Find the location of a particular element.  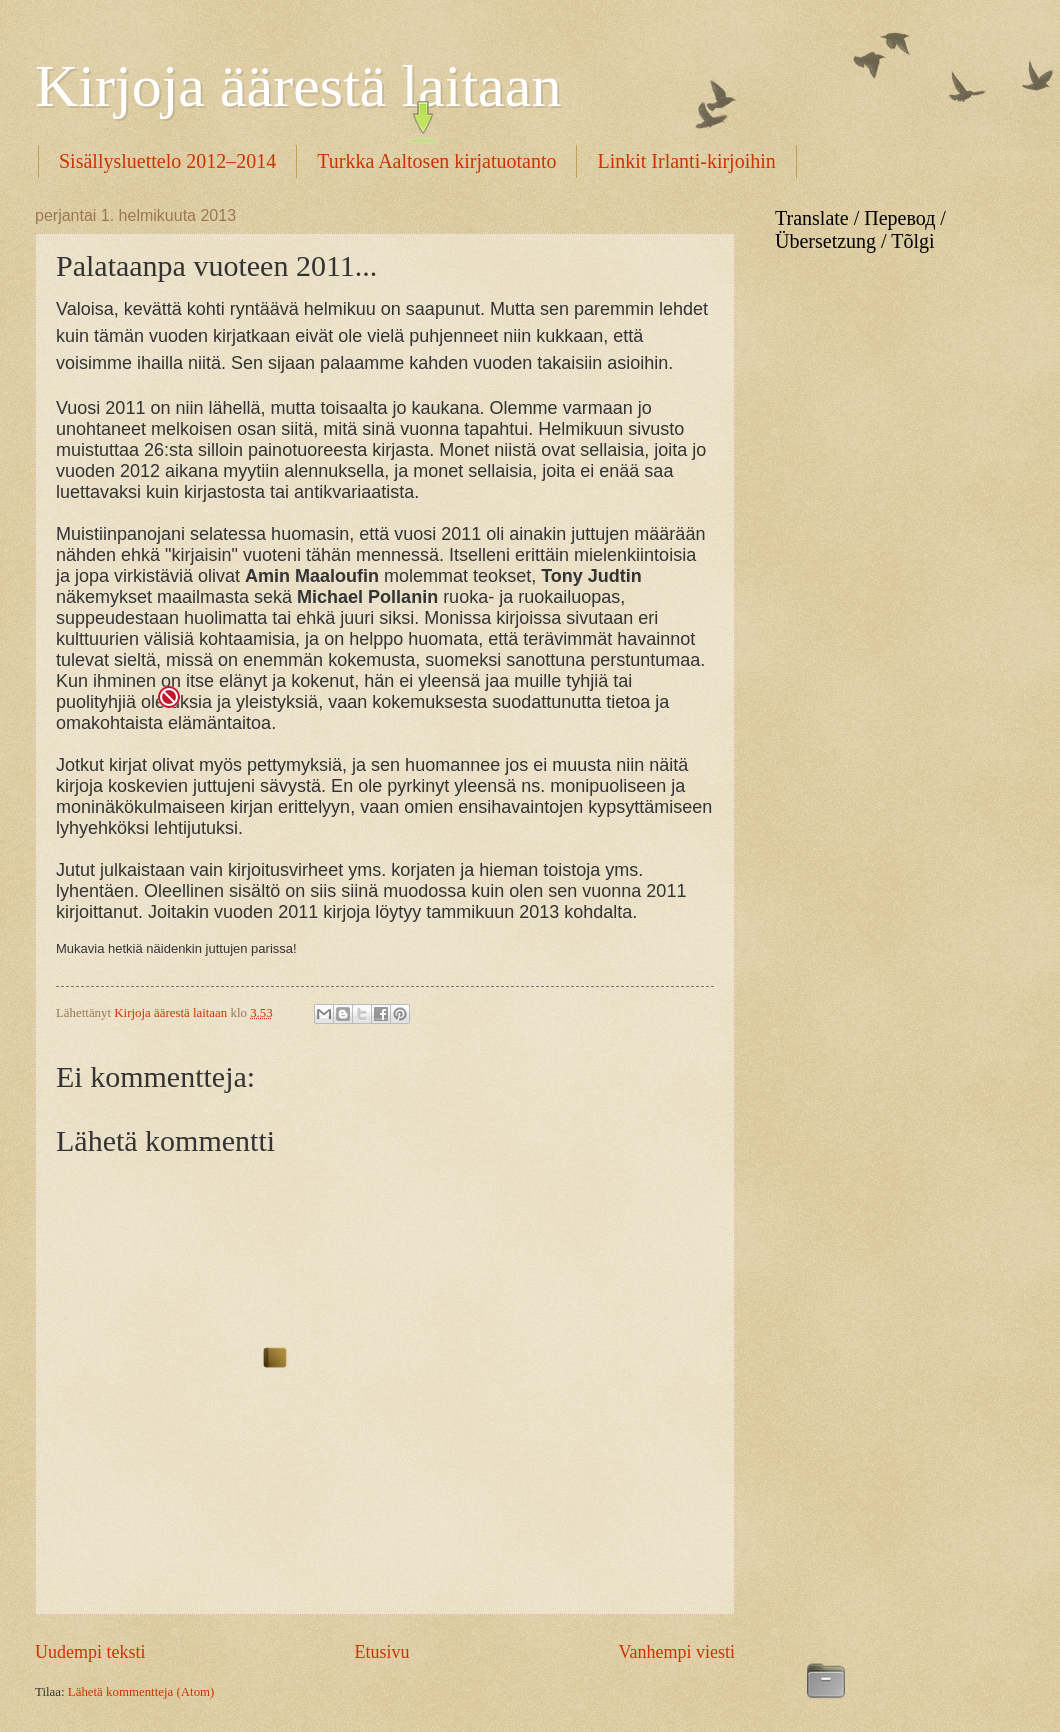

save the current file or document is located at coordinates (423, 118).